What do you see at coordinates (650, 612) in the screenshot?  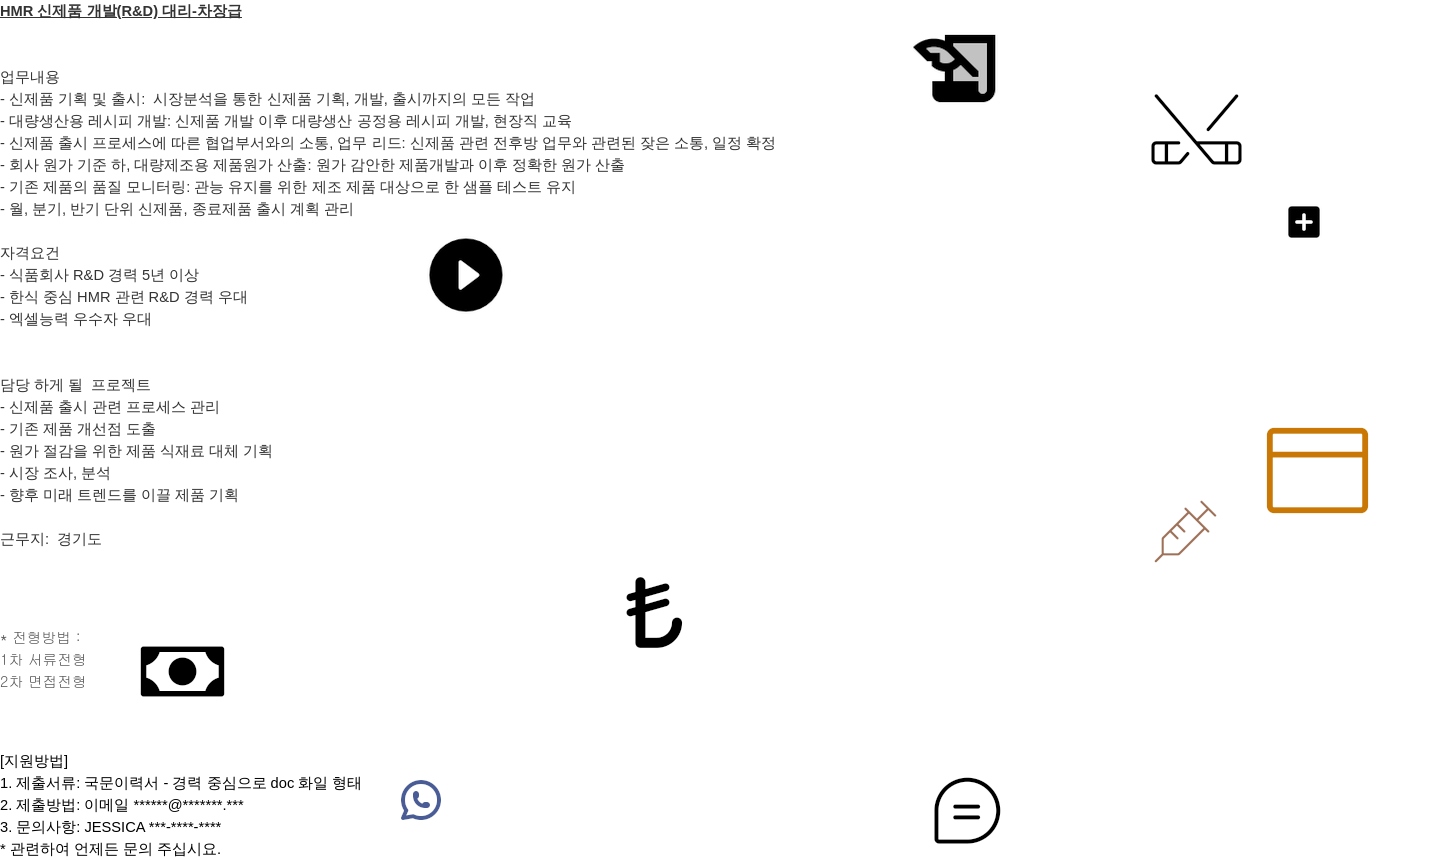 I see `indicates price or payment in Turkish lira` at bounding box center [650, 612].